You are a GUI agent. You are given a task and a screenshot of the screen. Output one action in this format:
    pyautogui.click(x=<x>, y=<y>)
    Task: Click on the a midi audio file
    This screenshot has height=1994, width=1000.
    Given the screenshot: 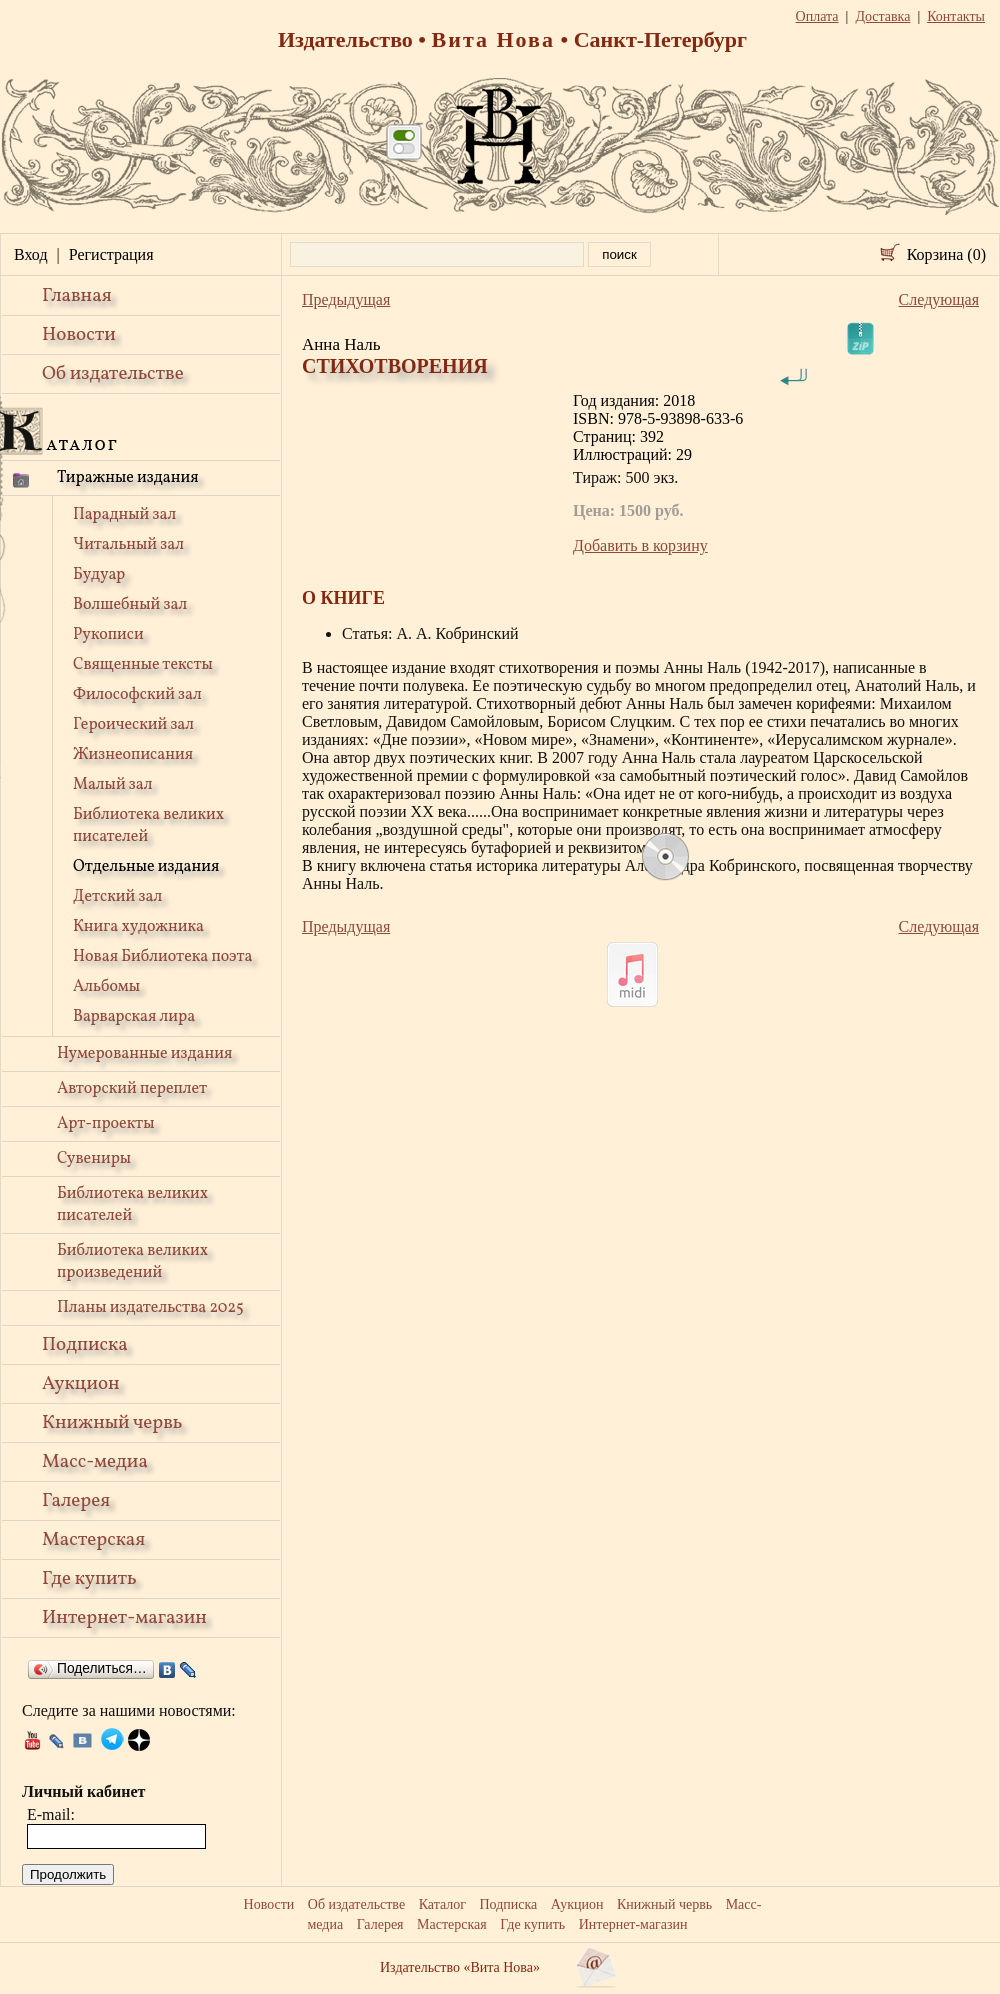 What is the action you would take?
    pyautogui.click(x=632, y=974)
    